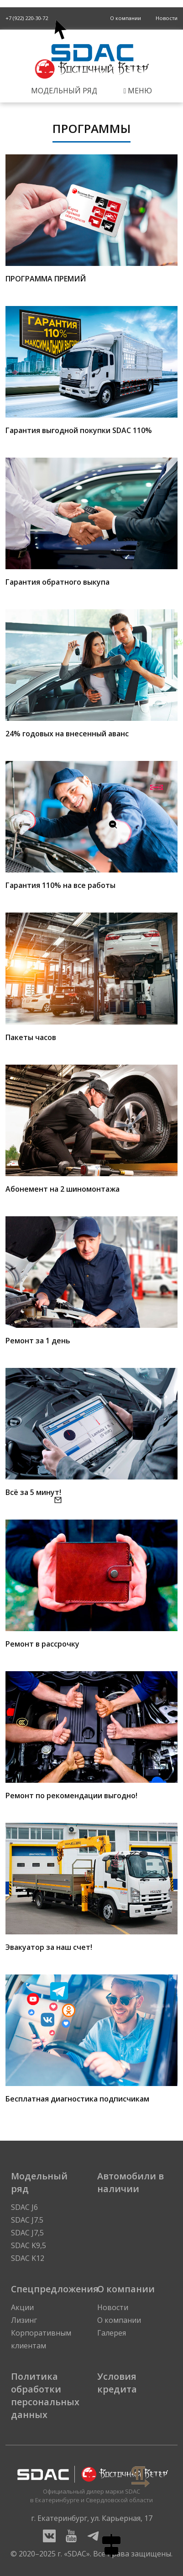 Image resolution: width=183 pixels, height=2576 pixels. What do you see at coordinates (113, 824) in the screenshot?
I see `zoom out to see more content` at bounding box center [113, 824].